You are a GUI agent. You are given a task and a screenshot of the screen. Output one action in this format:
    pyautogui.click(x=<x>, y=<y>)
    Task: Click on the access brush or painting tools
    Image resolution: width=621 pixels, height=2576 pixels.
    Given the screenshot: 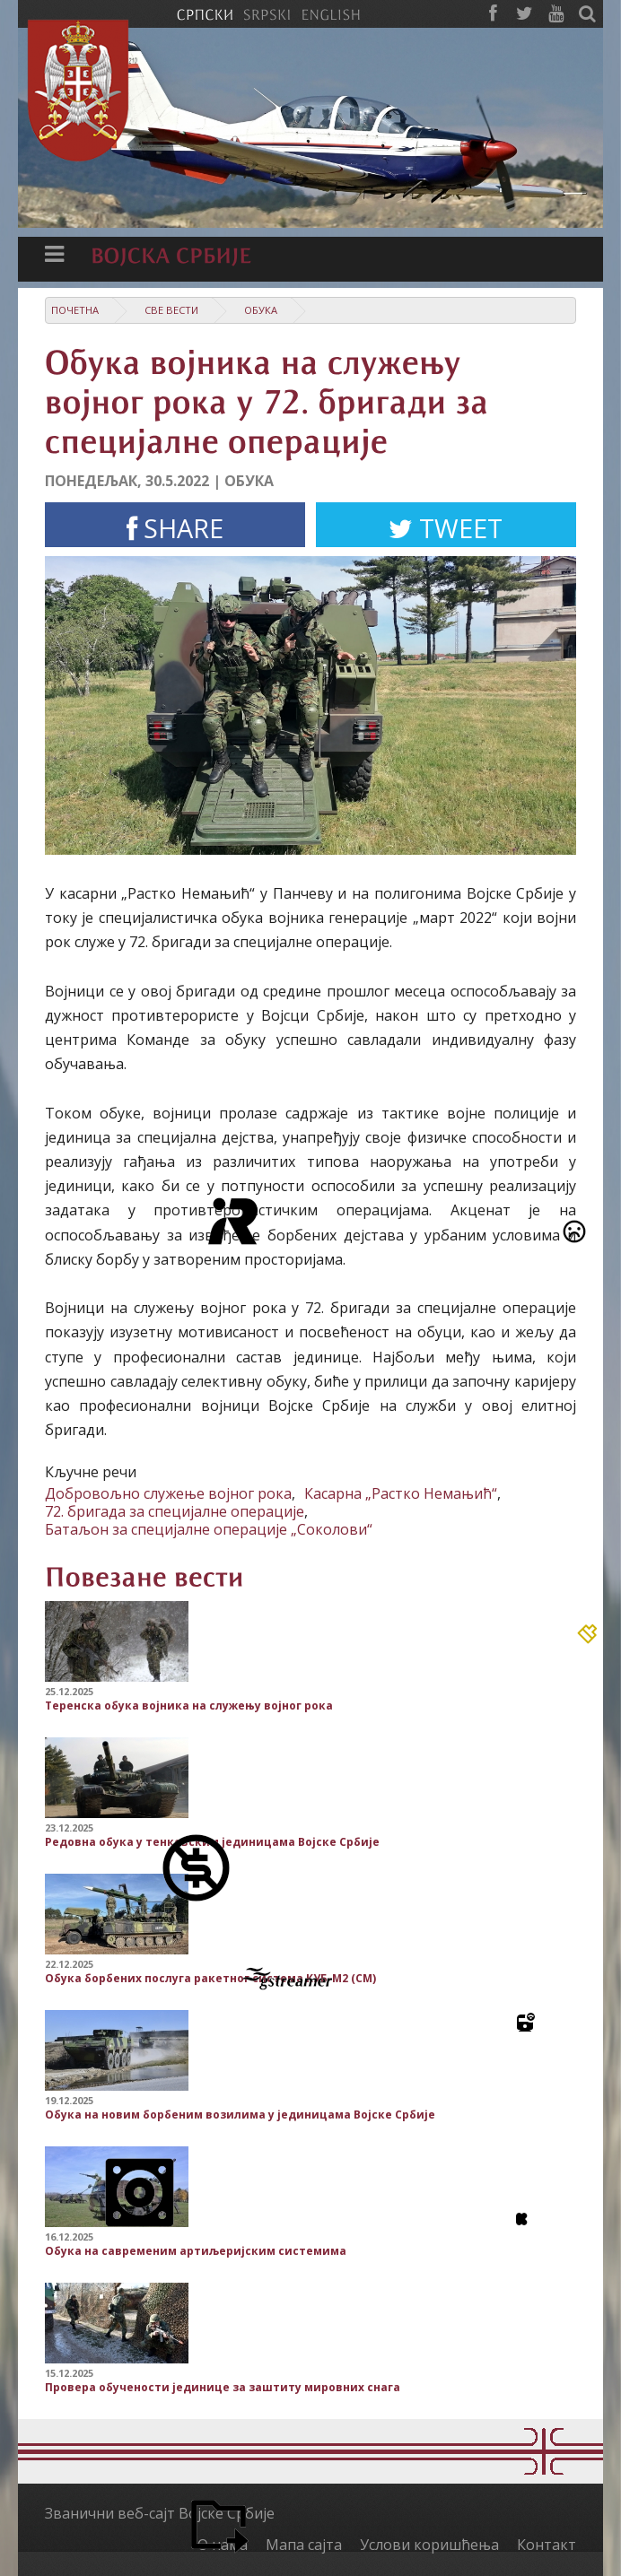 What is the action you would take?
    pyautogui.click(x=588, y=1633)
    